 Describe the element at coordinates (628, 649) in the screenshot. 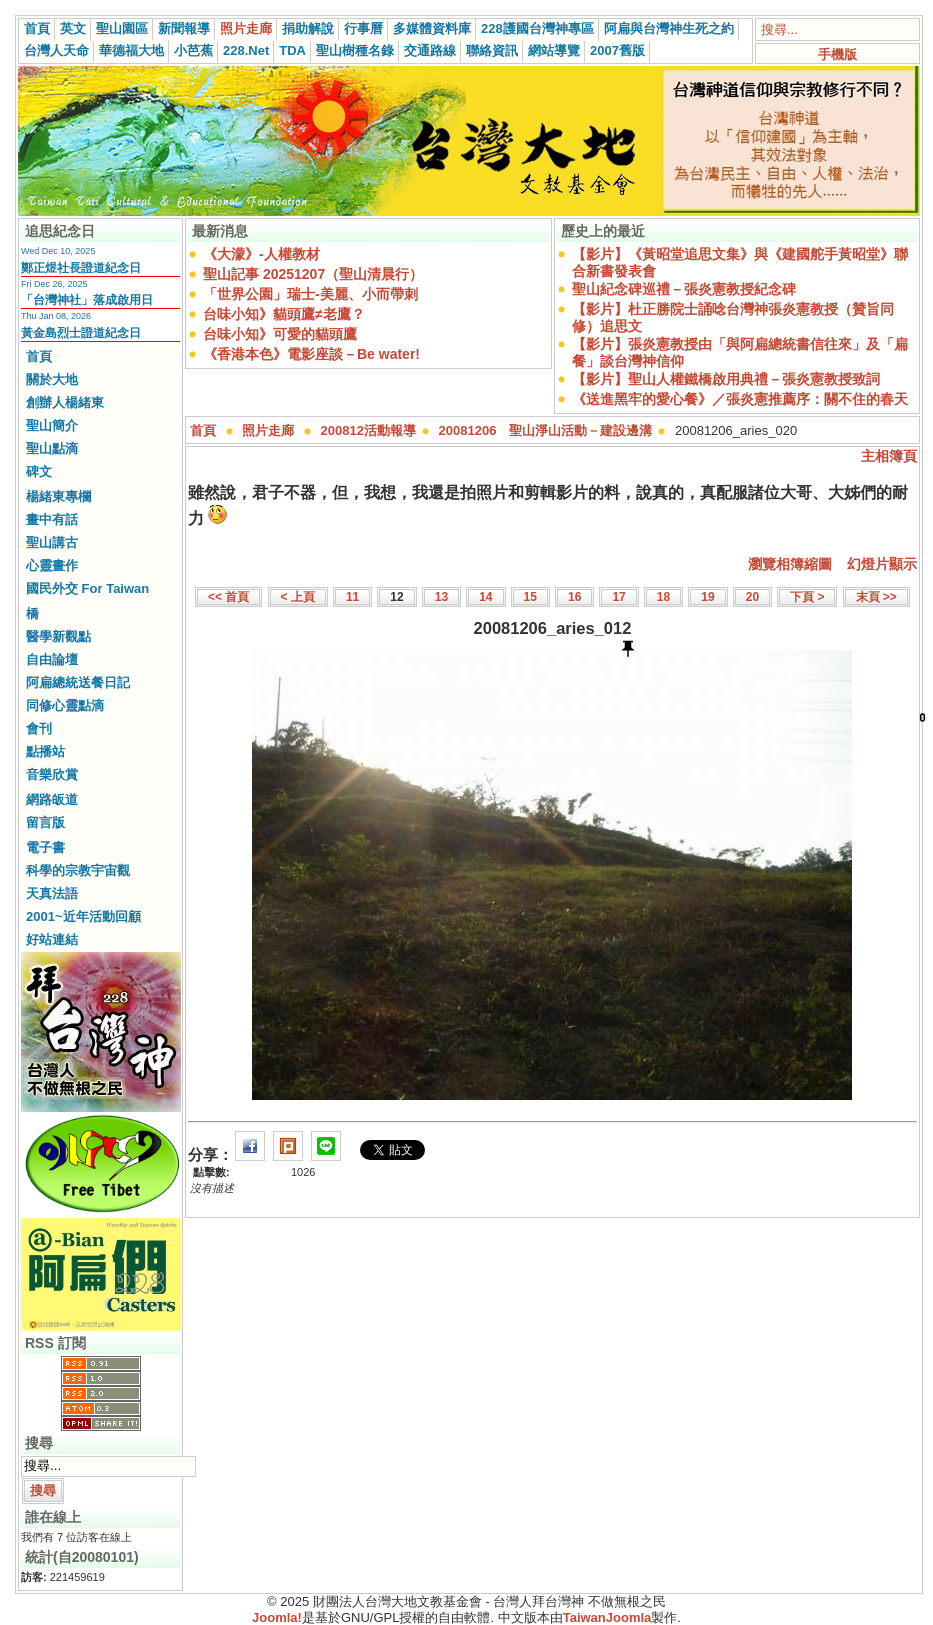

I see `pin item to keep it visible` at that location.